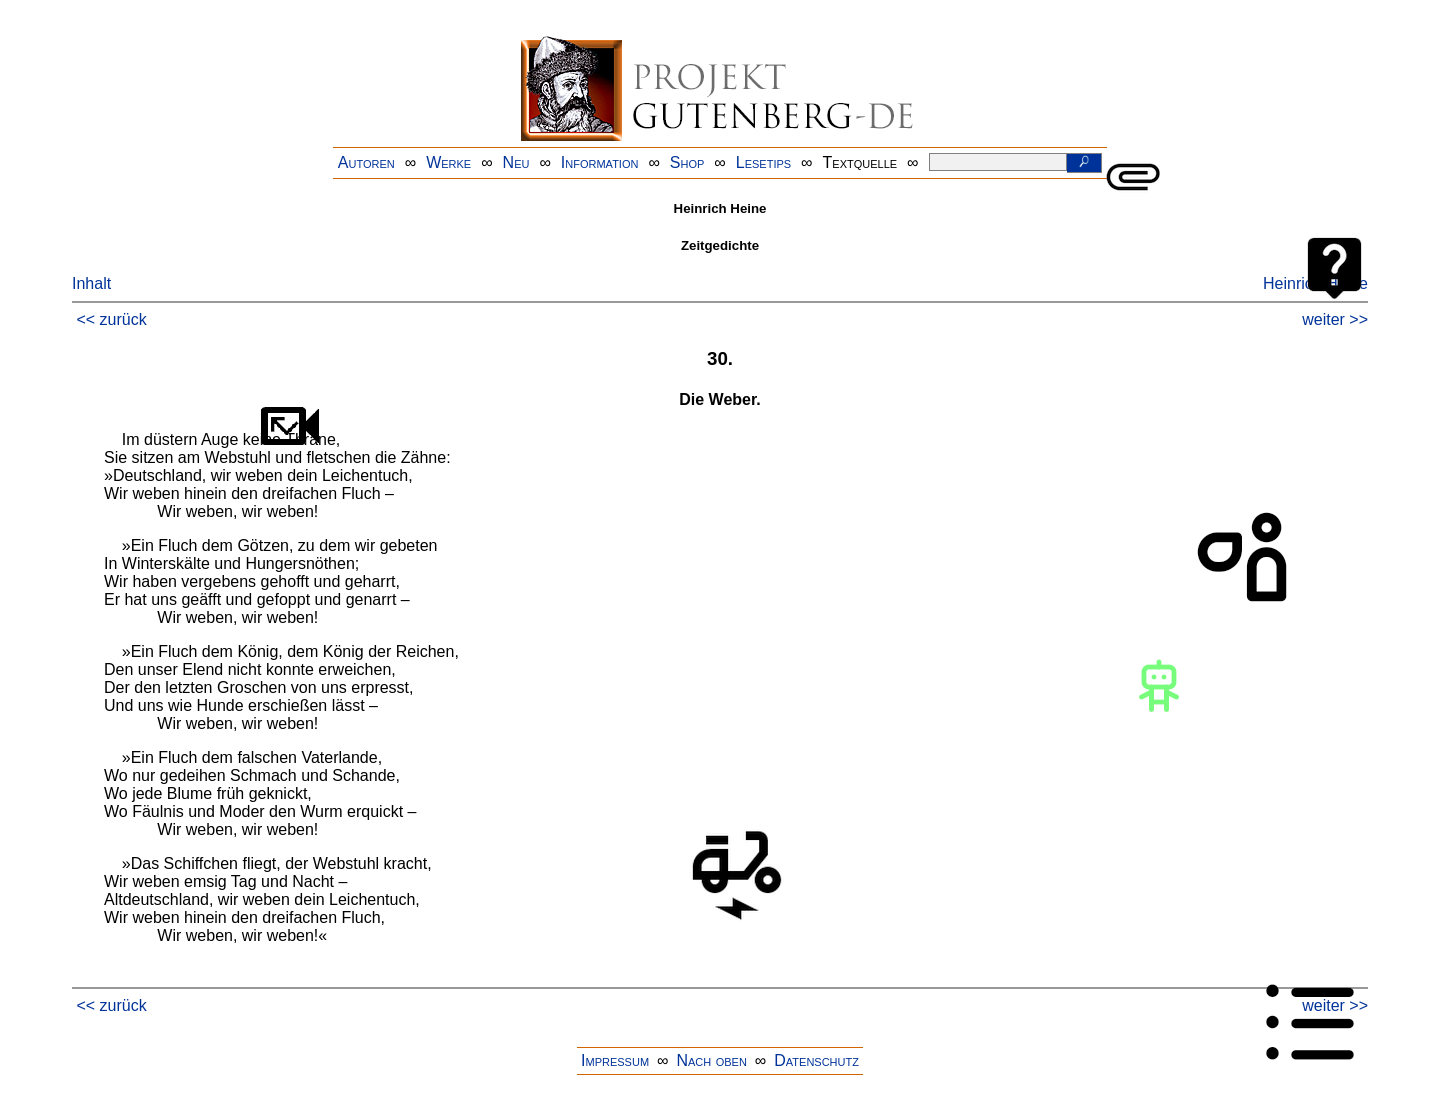 The height and width of the screenshot is (1118, 1440). Describe the element at coordinates (1334, 267) in the screenshot. I see `access live help or support chat` at that location.